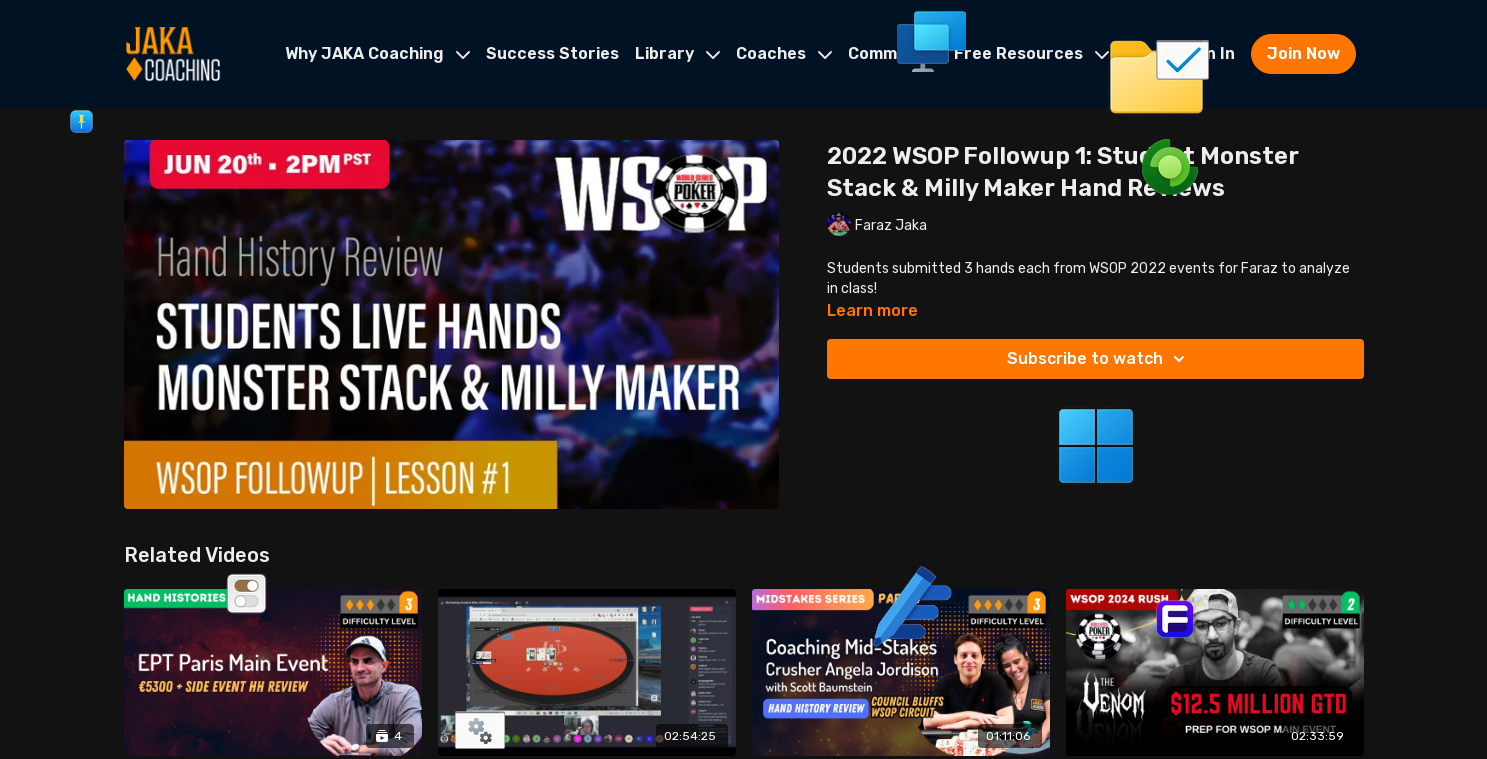 The height and width of the screenshot is (759, 1487). Describe the element at coordinates (246, 593) in the screenshot. I see `open system settings or preferences` at that location.